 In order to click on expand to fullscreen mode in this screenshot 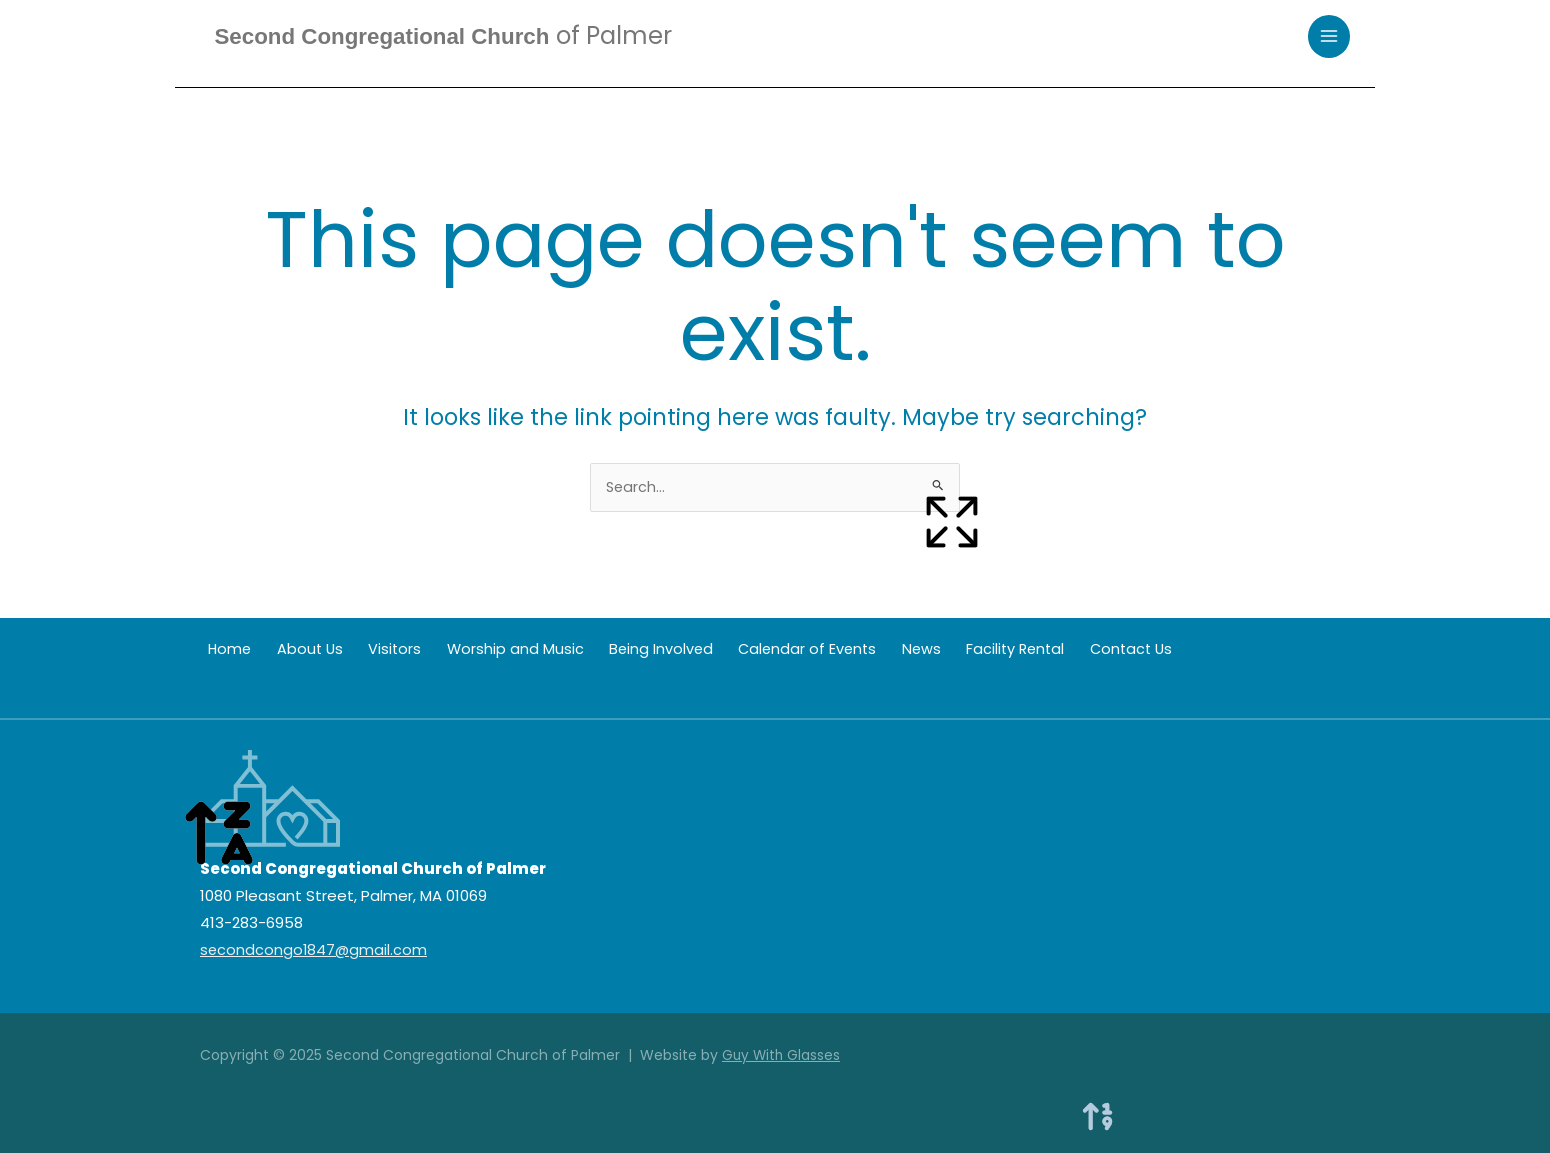, I will do `click(952, 522)`.